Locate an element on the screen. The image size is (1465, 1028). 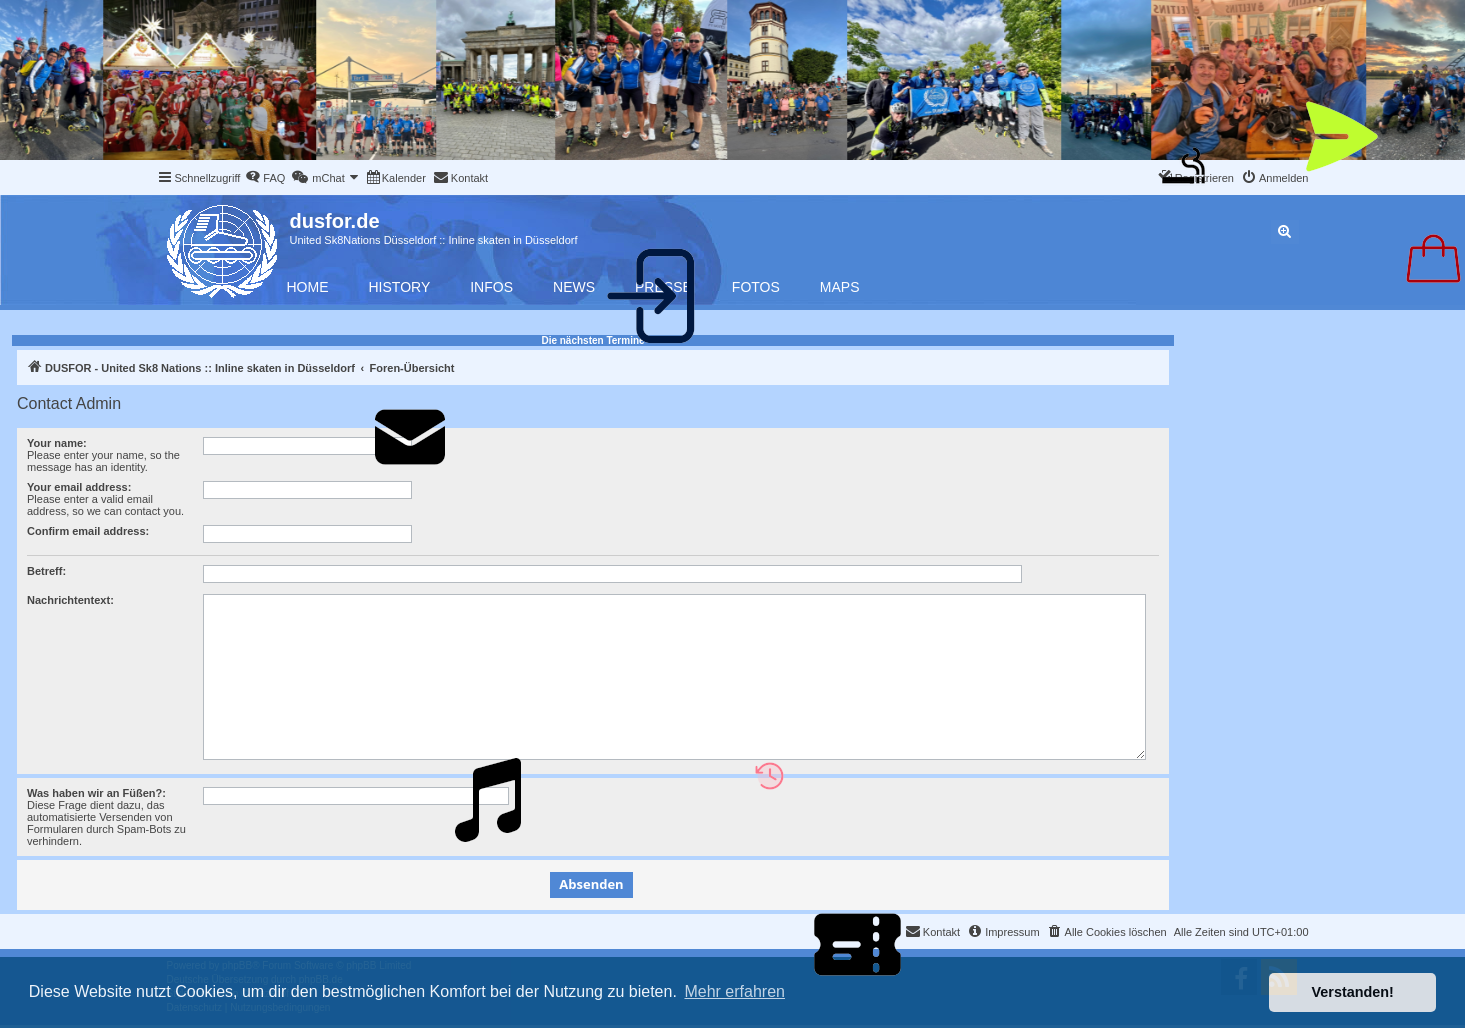
access shopping bag or cart is located at coordinates (1433, 261).